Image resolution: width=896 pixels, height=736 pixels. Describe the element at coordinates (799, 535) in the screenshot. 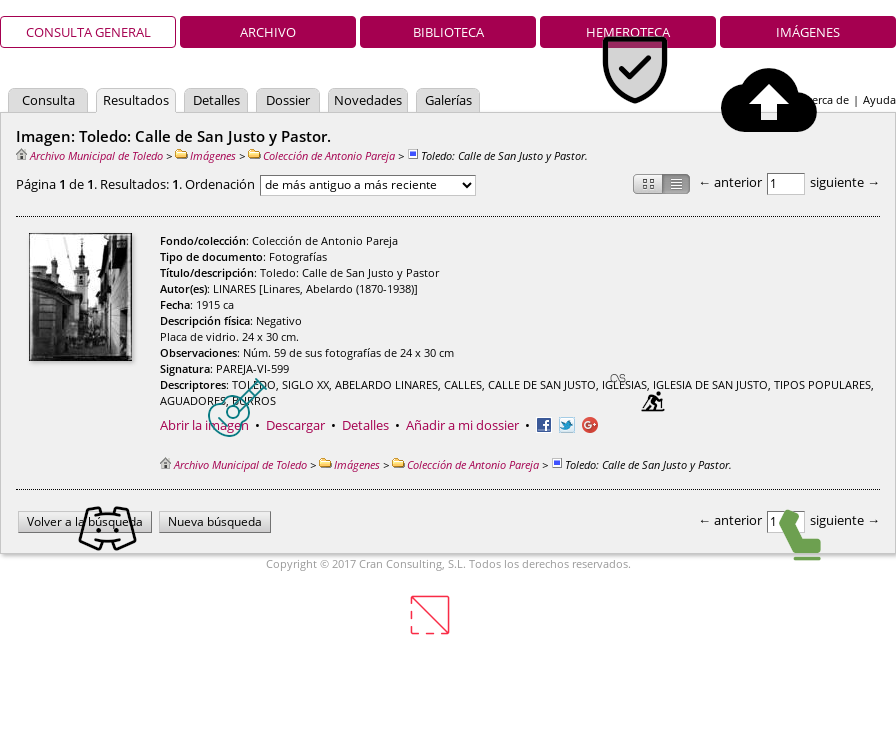

I see `select or reserve a seat` at that location.